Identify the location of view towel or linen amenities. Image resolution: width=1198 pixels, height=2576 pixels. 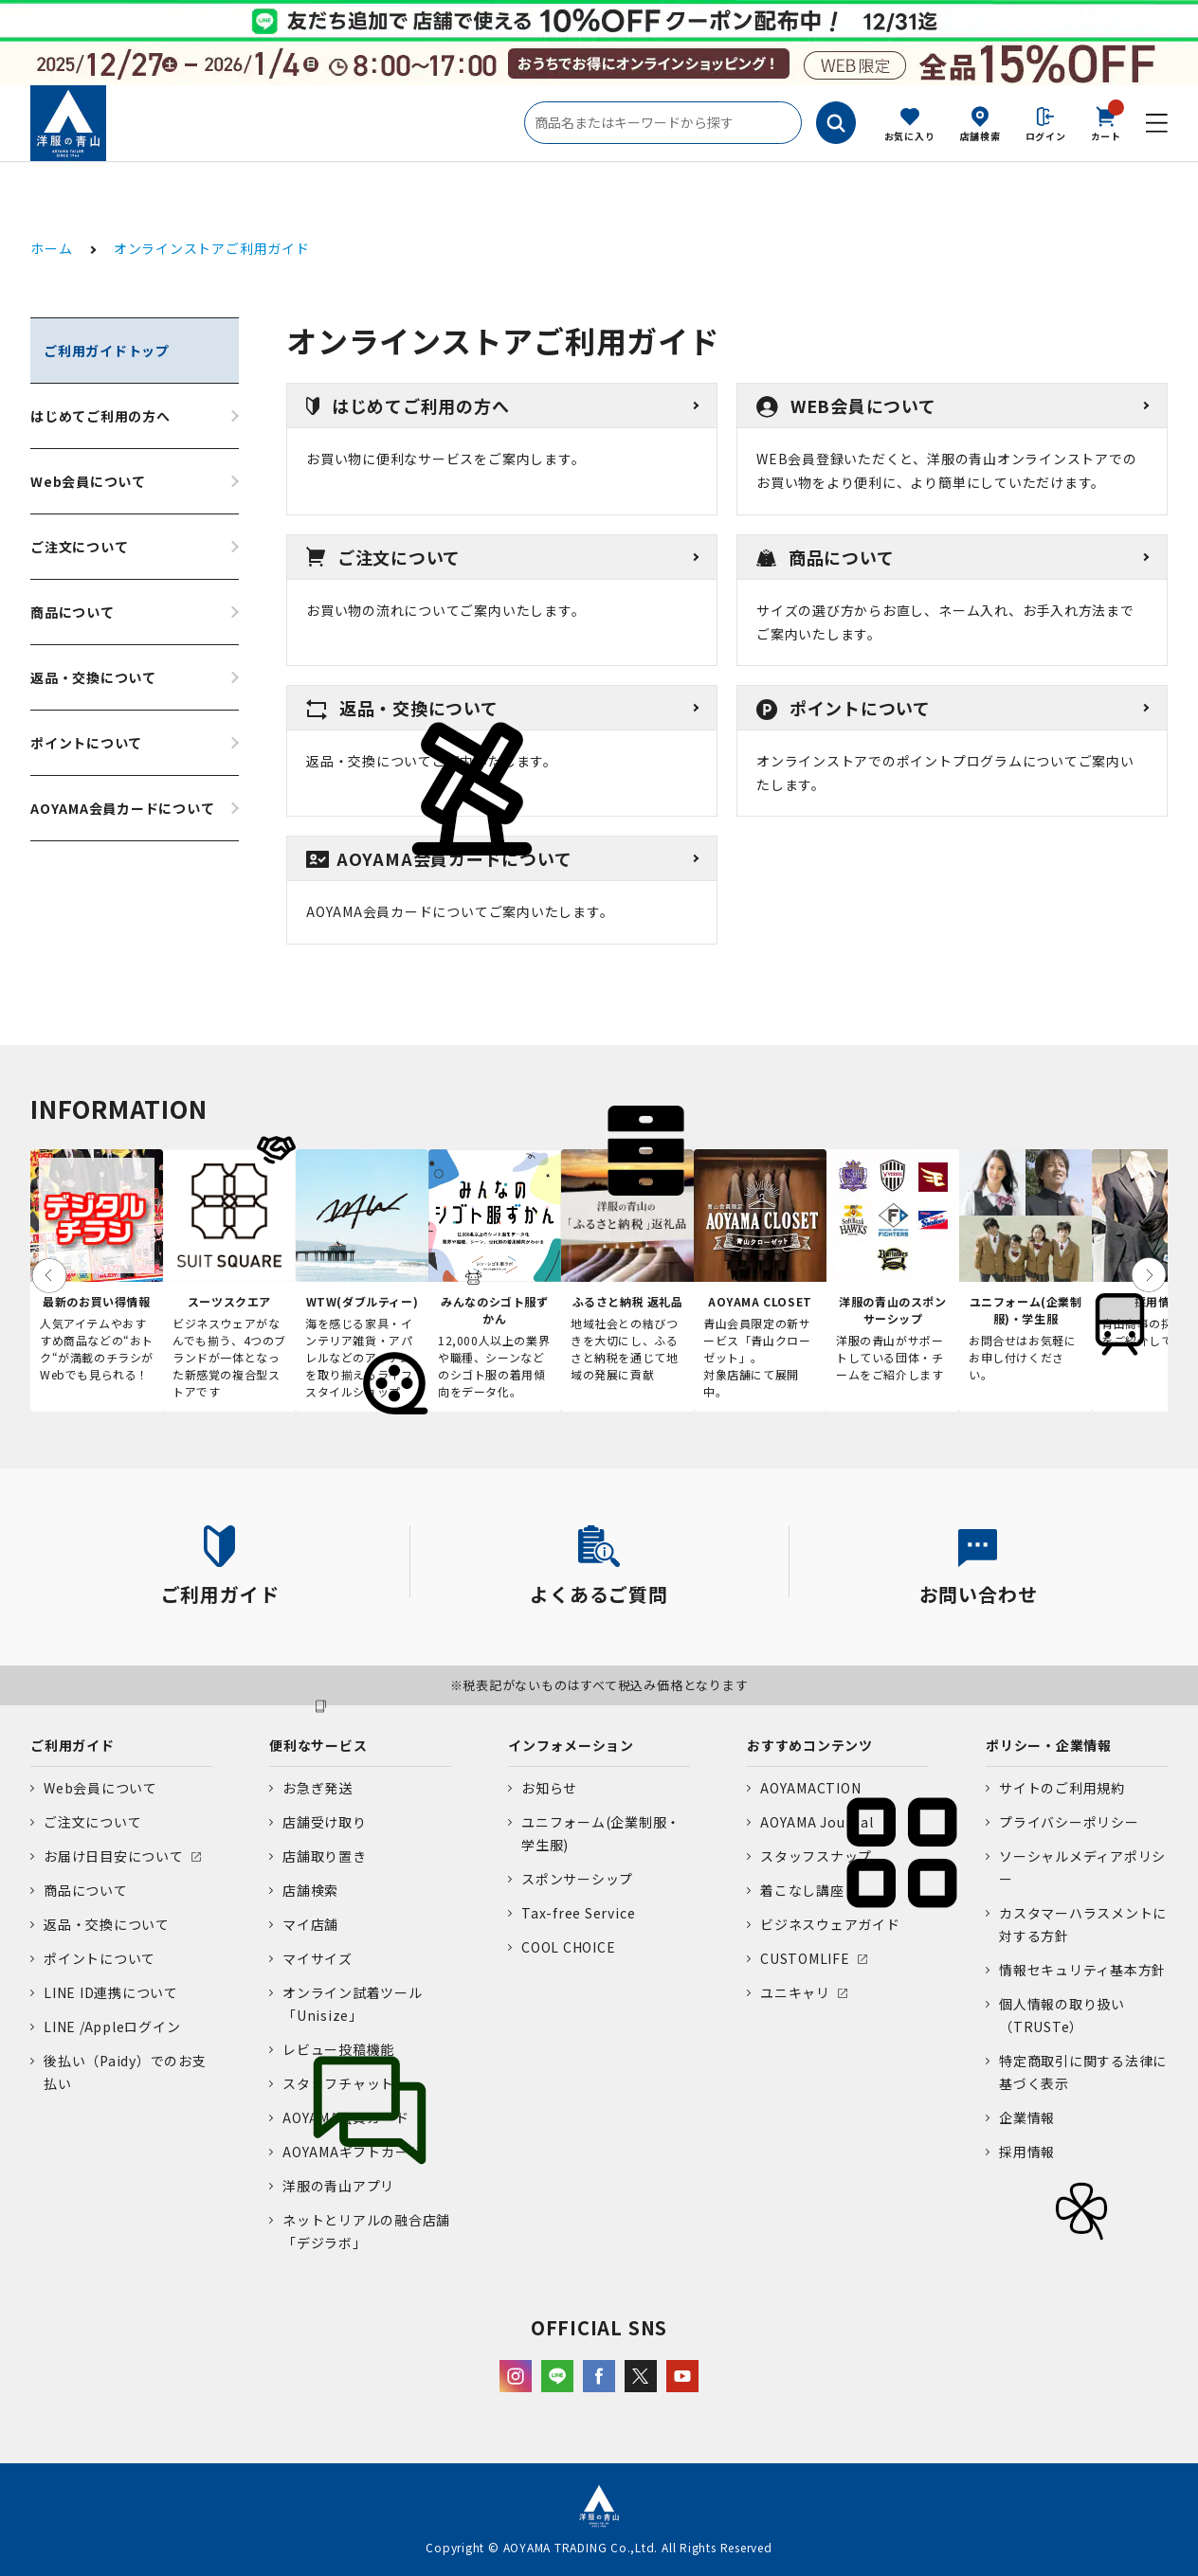
(320, 1706).